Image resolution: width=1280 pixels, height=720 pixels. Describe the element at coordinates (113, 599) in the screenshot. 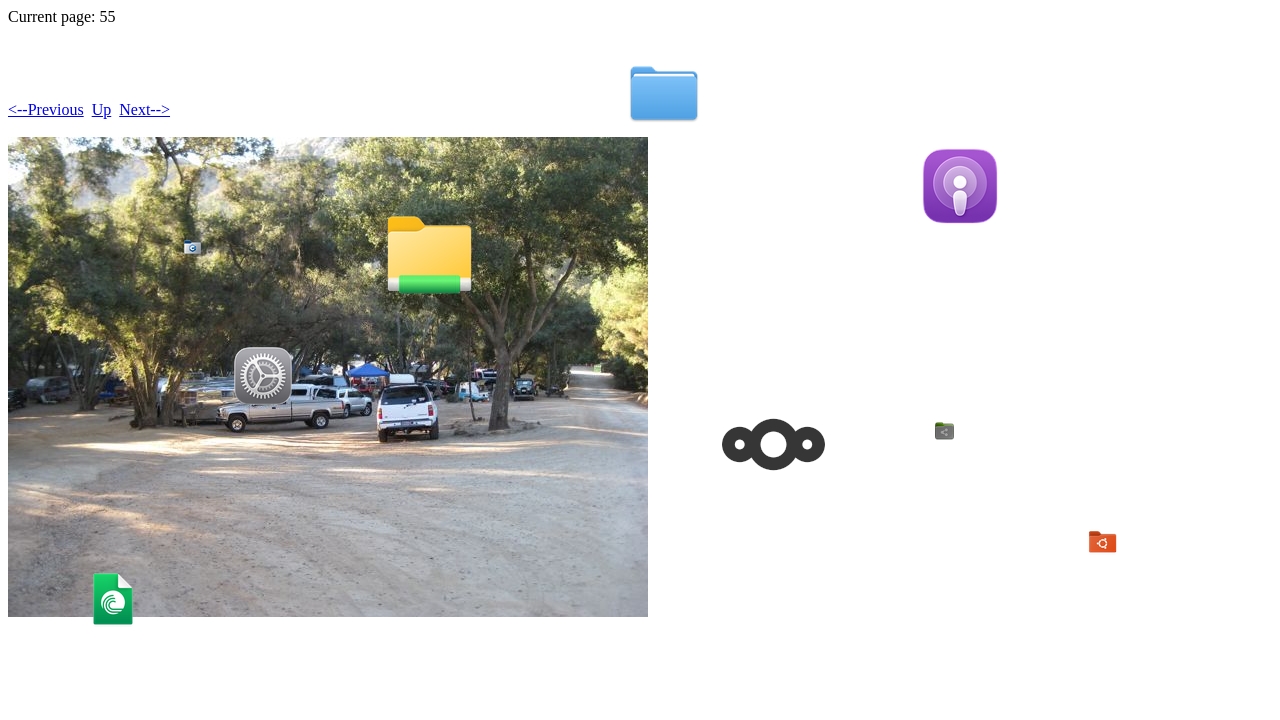

I see `a torrent file ready to open with BitTorrent client` at that location.